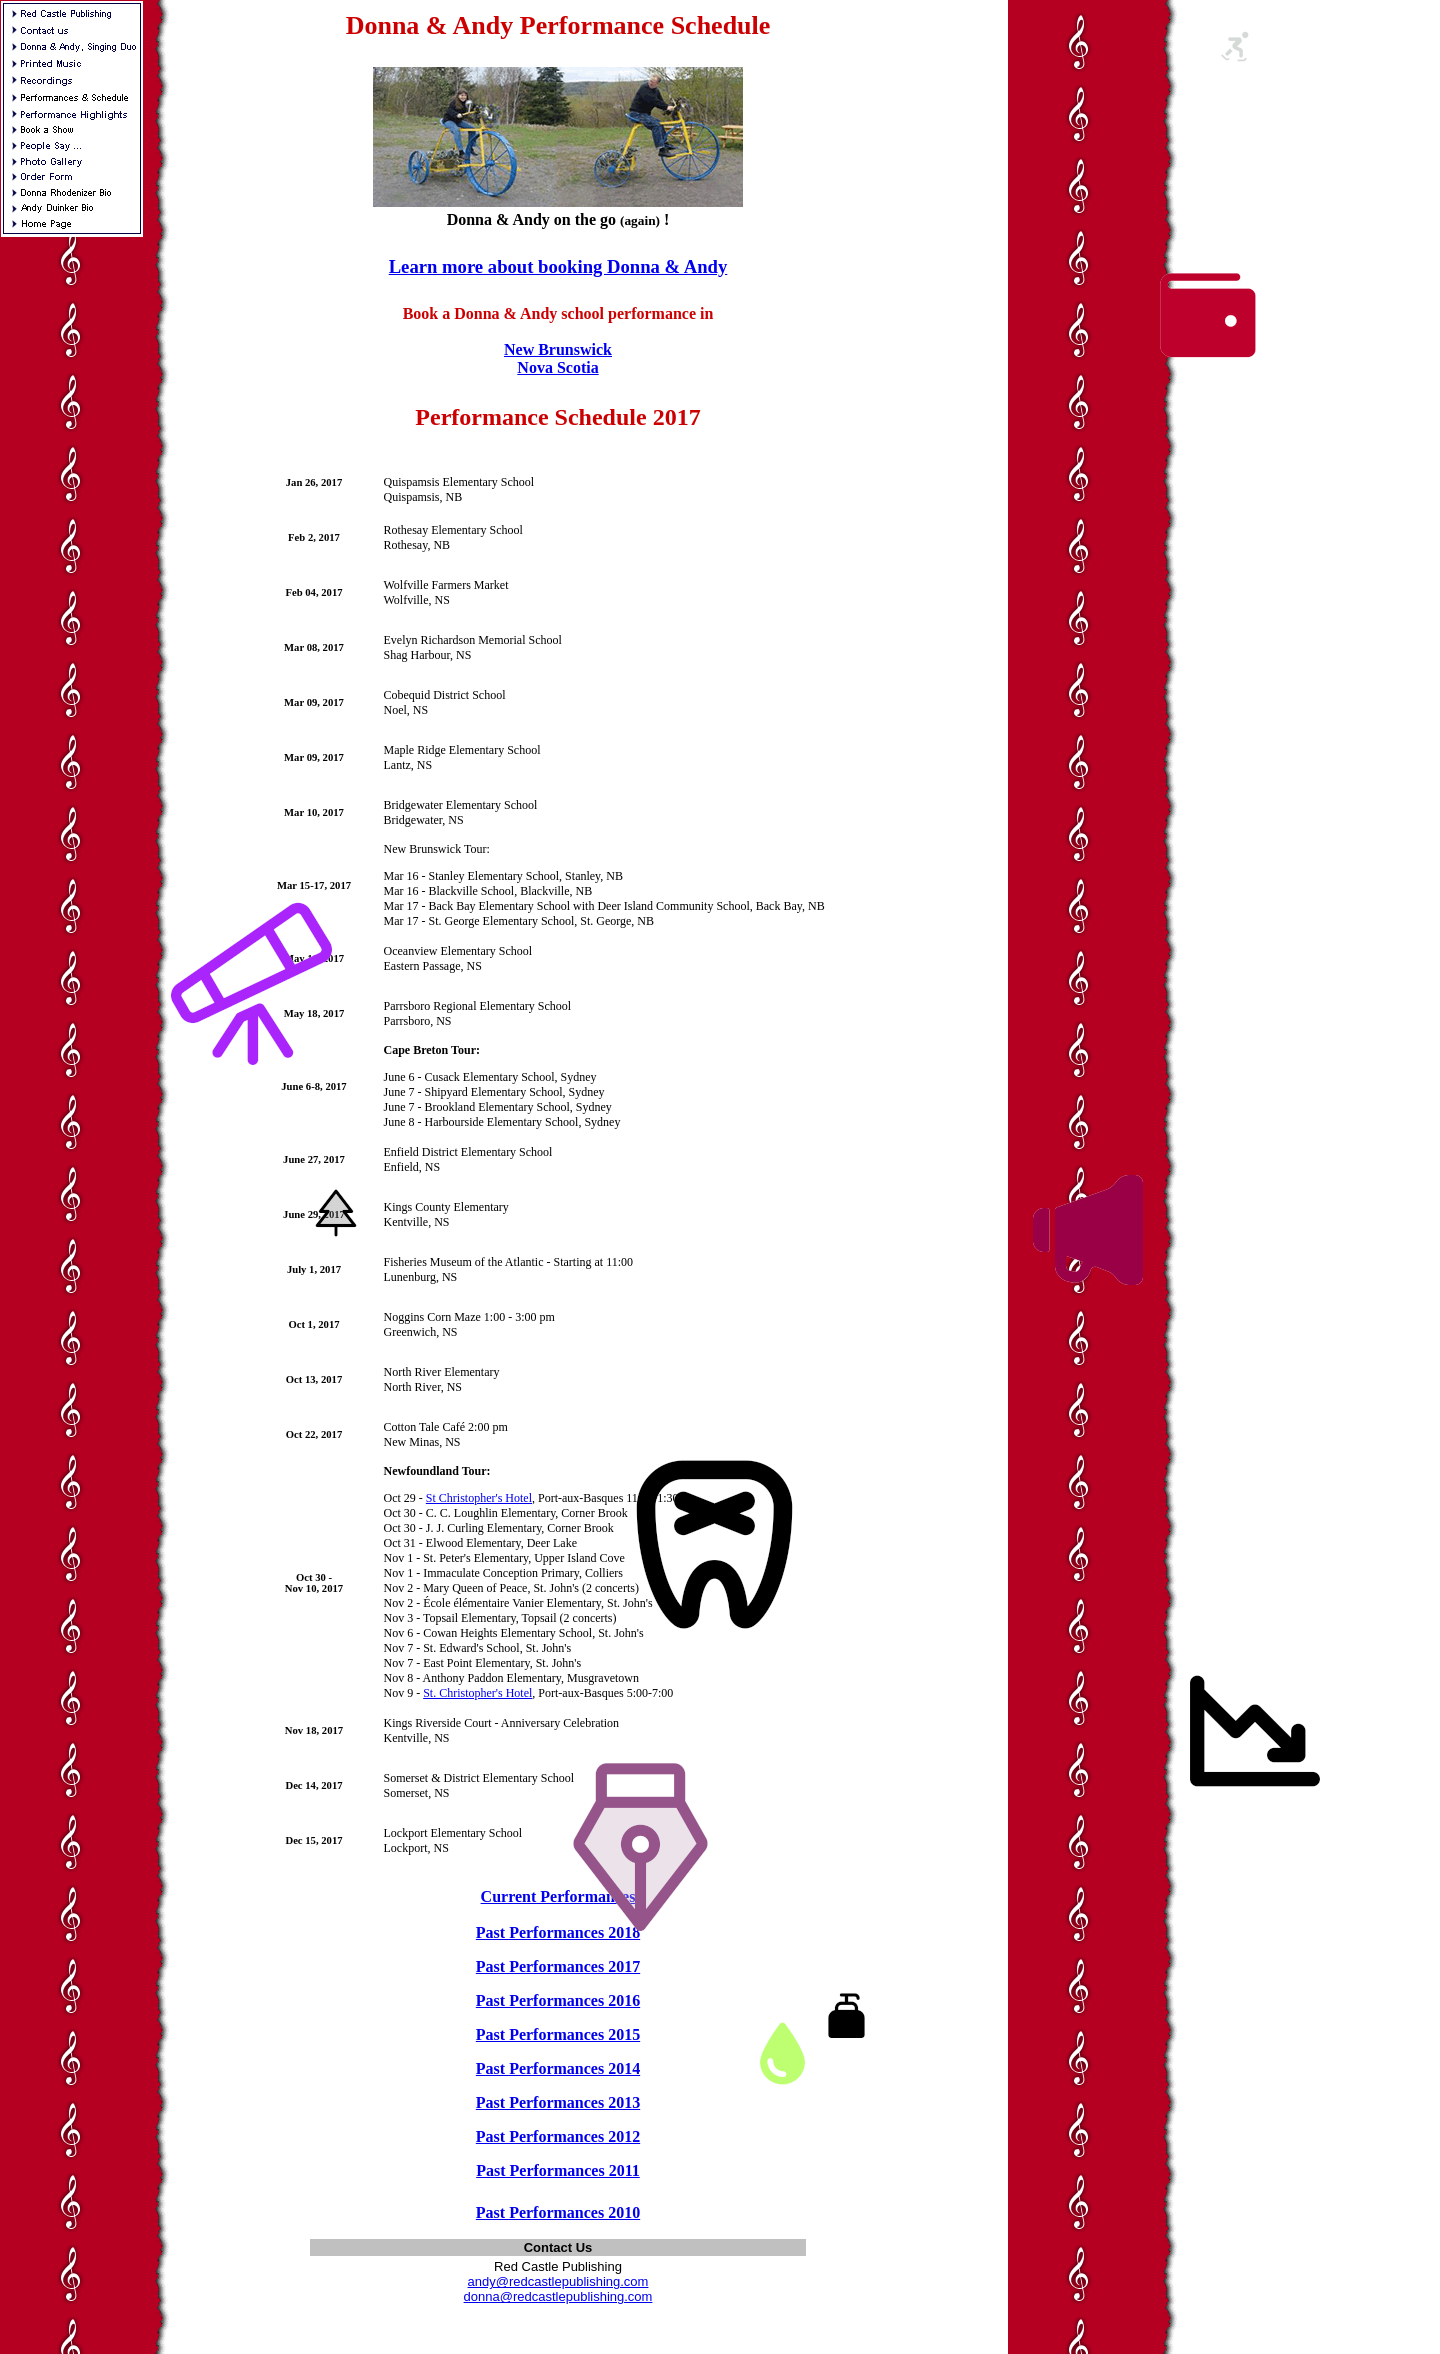 This screenshot has width=1440, height=2354. I want to click on adjust color or tint settings, so click(782, 2054).